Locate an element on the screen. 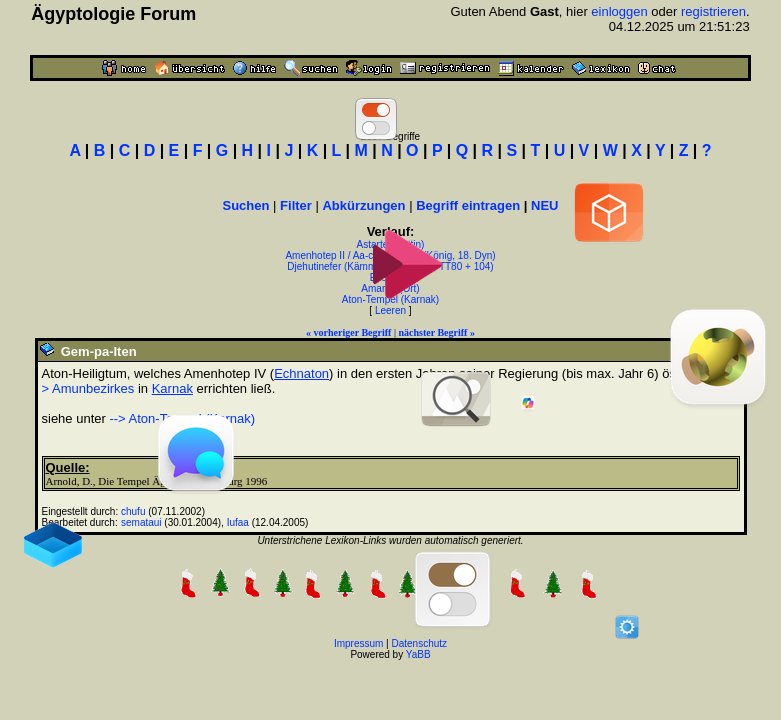 Image resolution: width=781 pixels, height=720 pixels. open Microsoft Copilot AI assistant is located at coordinates (528, 403).